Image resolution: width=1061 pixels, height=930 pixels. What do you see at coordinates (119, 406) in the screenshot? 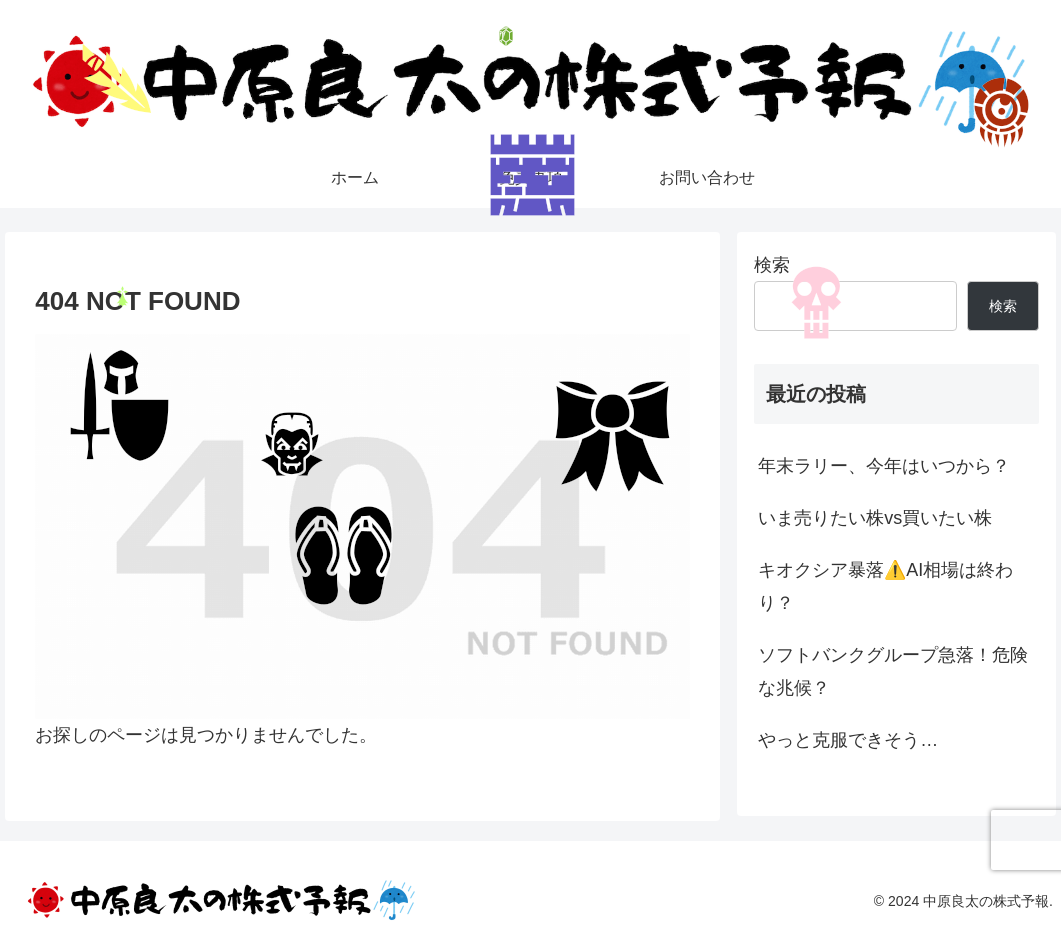
I see `access your equipment or inventory` at bounding box center [119, 406].